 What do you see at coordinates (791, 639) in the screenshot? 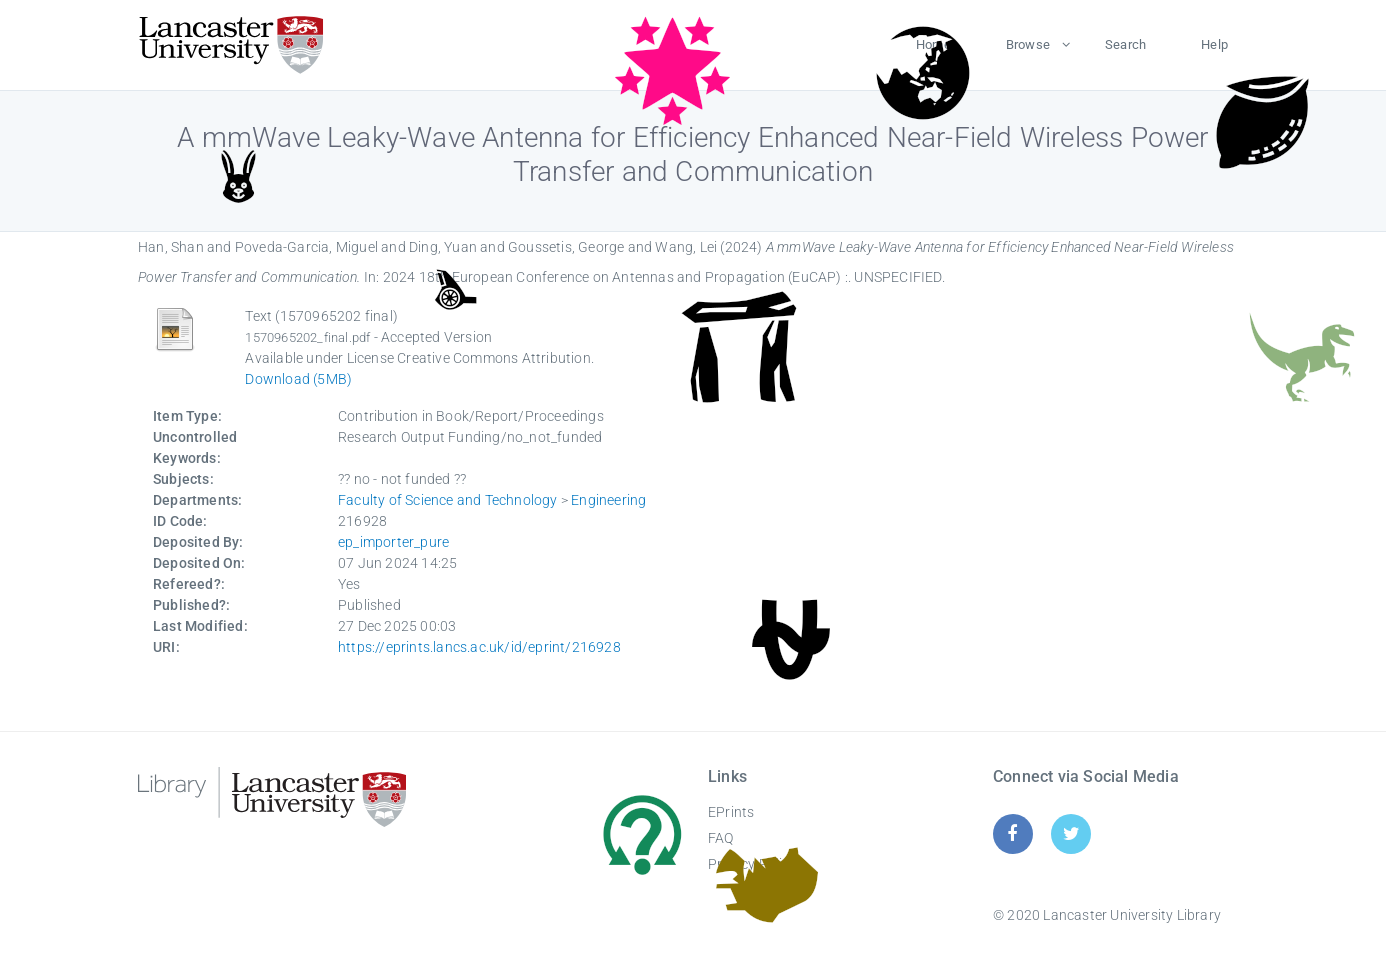
I see `represents the ophiuchus zodiac sign` at bounding box center [791, 639].